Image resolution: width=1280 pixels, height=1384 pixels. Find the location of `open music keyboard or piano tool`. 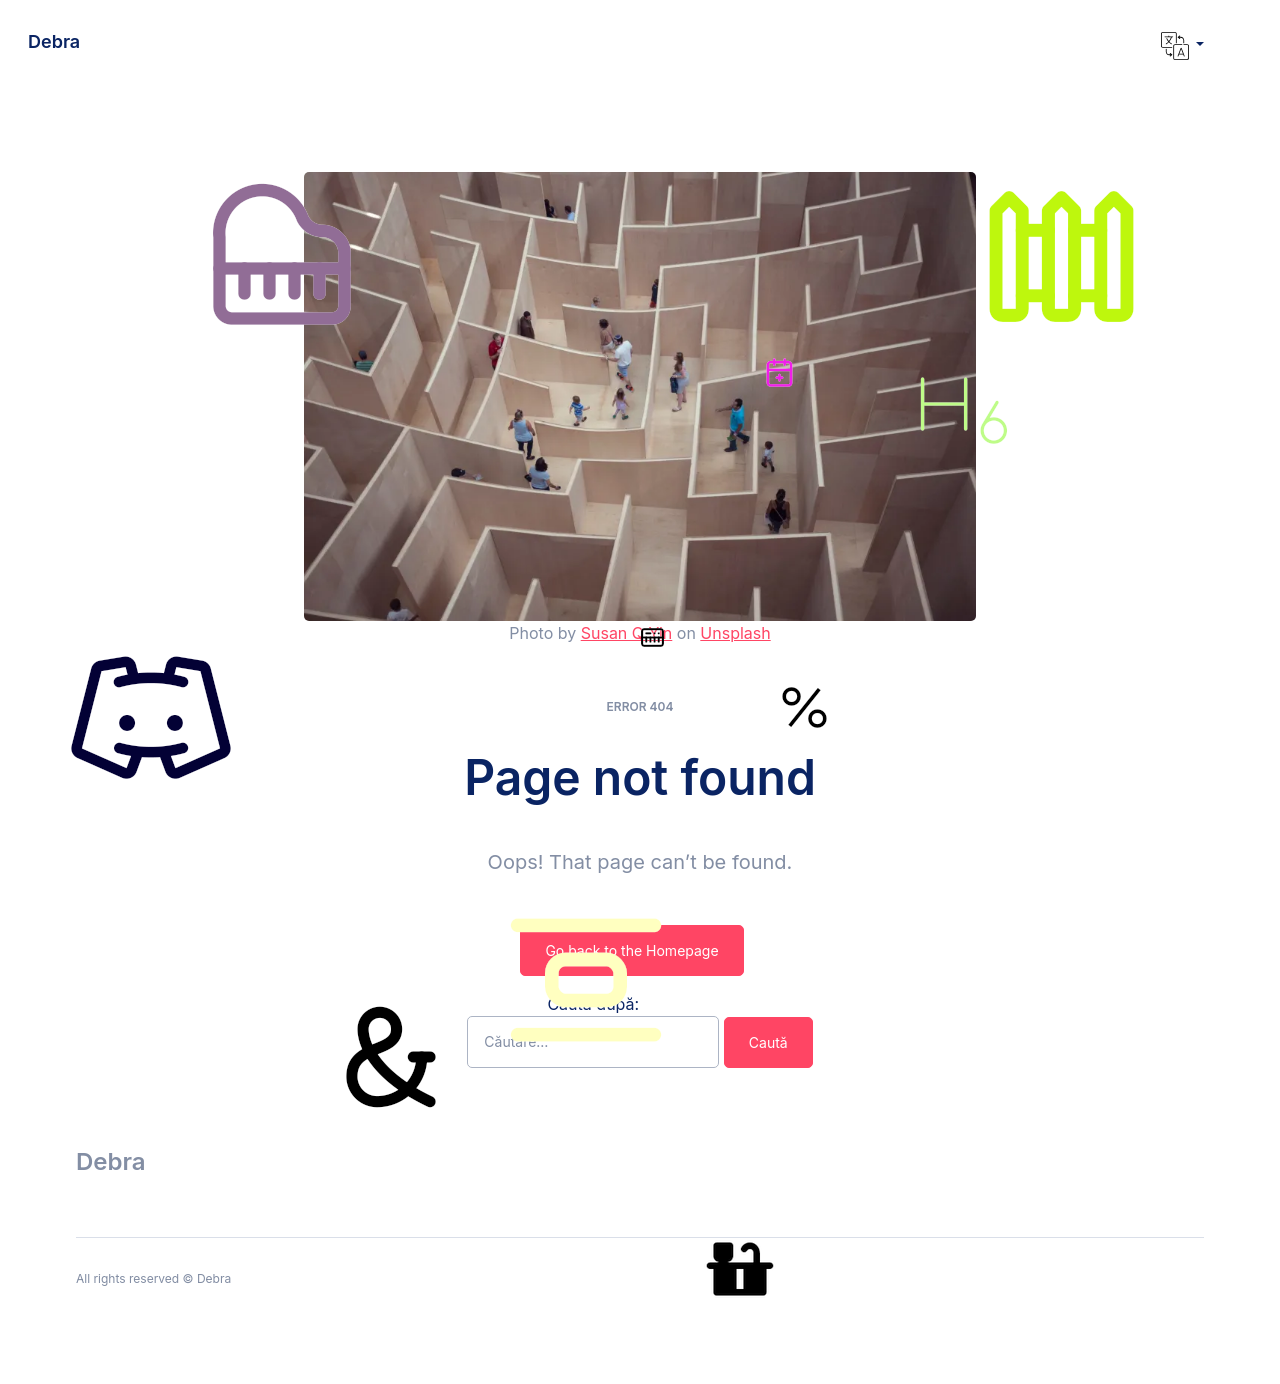

open music keyboard or piano tool is located at coordinates (652, 637).